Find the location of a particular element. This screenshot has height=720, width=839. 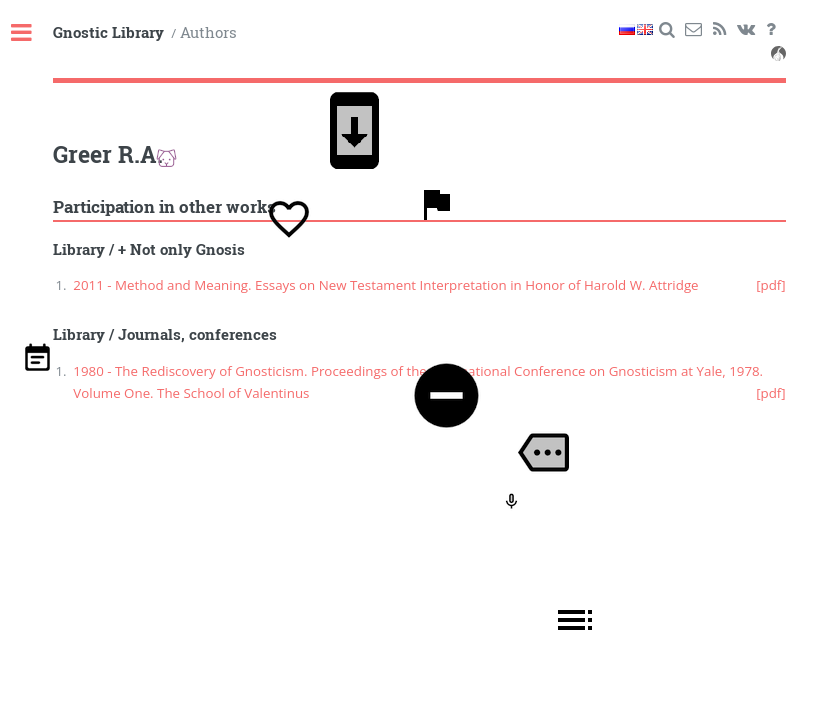

flag or report content is located at coordinates (436, 204).